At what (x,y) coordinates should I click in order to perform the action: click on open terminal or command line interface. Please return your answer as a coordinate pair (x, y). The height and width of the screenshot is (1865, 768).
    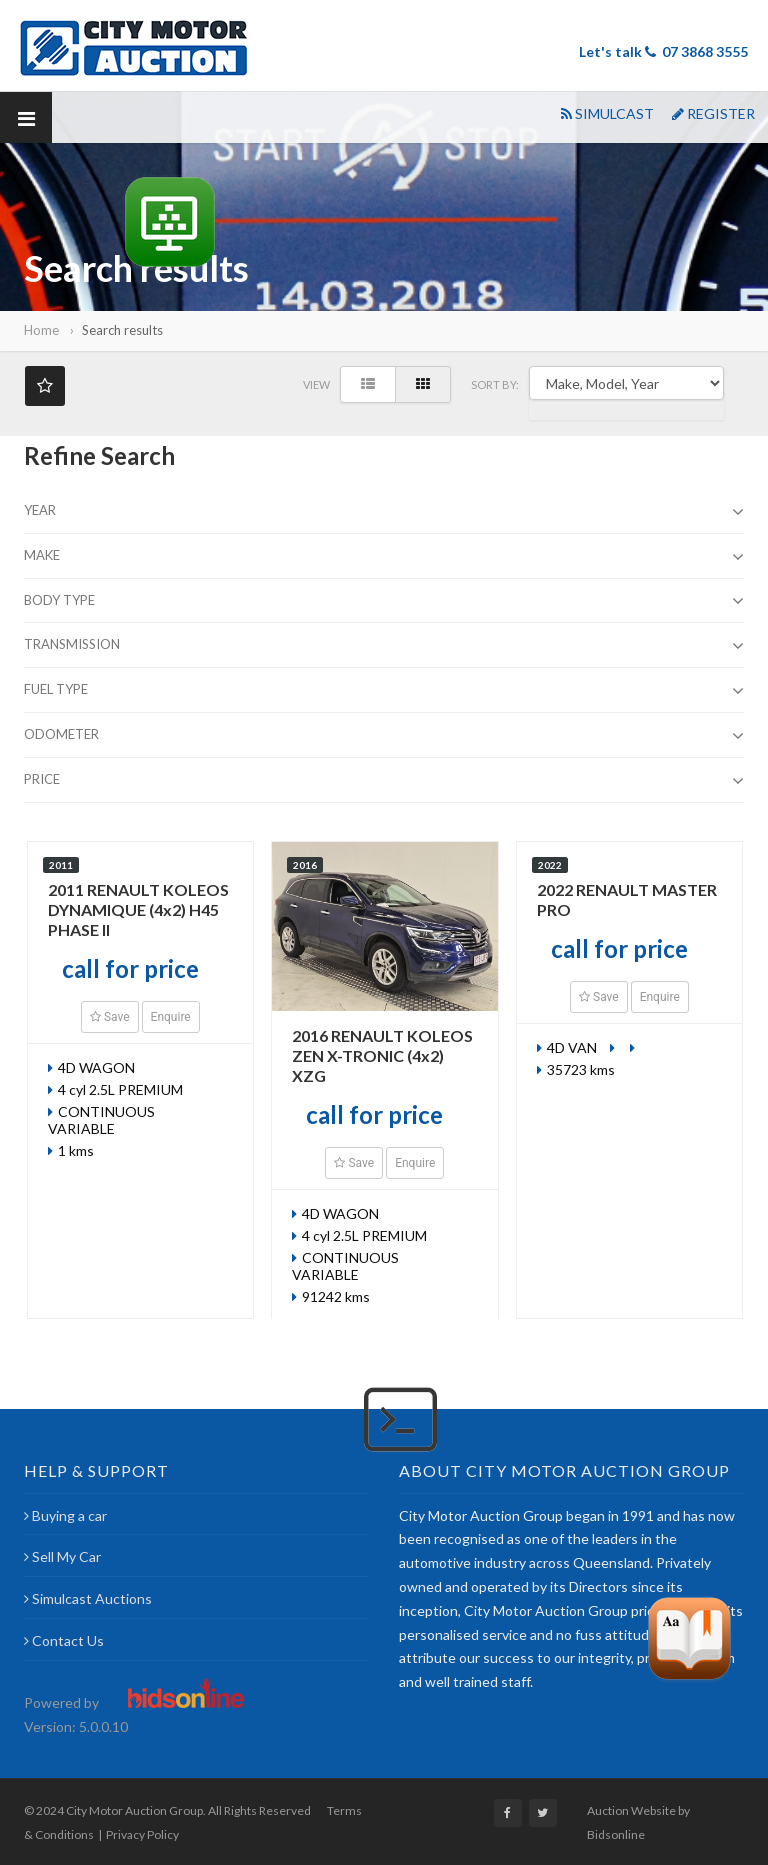
    Looking at the image, I should click on (400, 1419).